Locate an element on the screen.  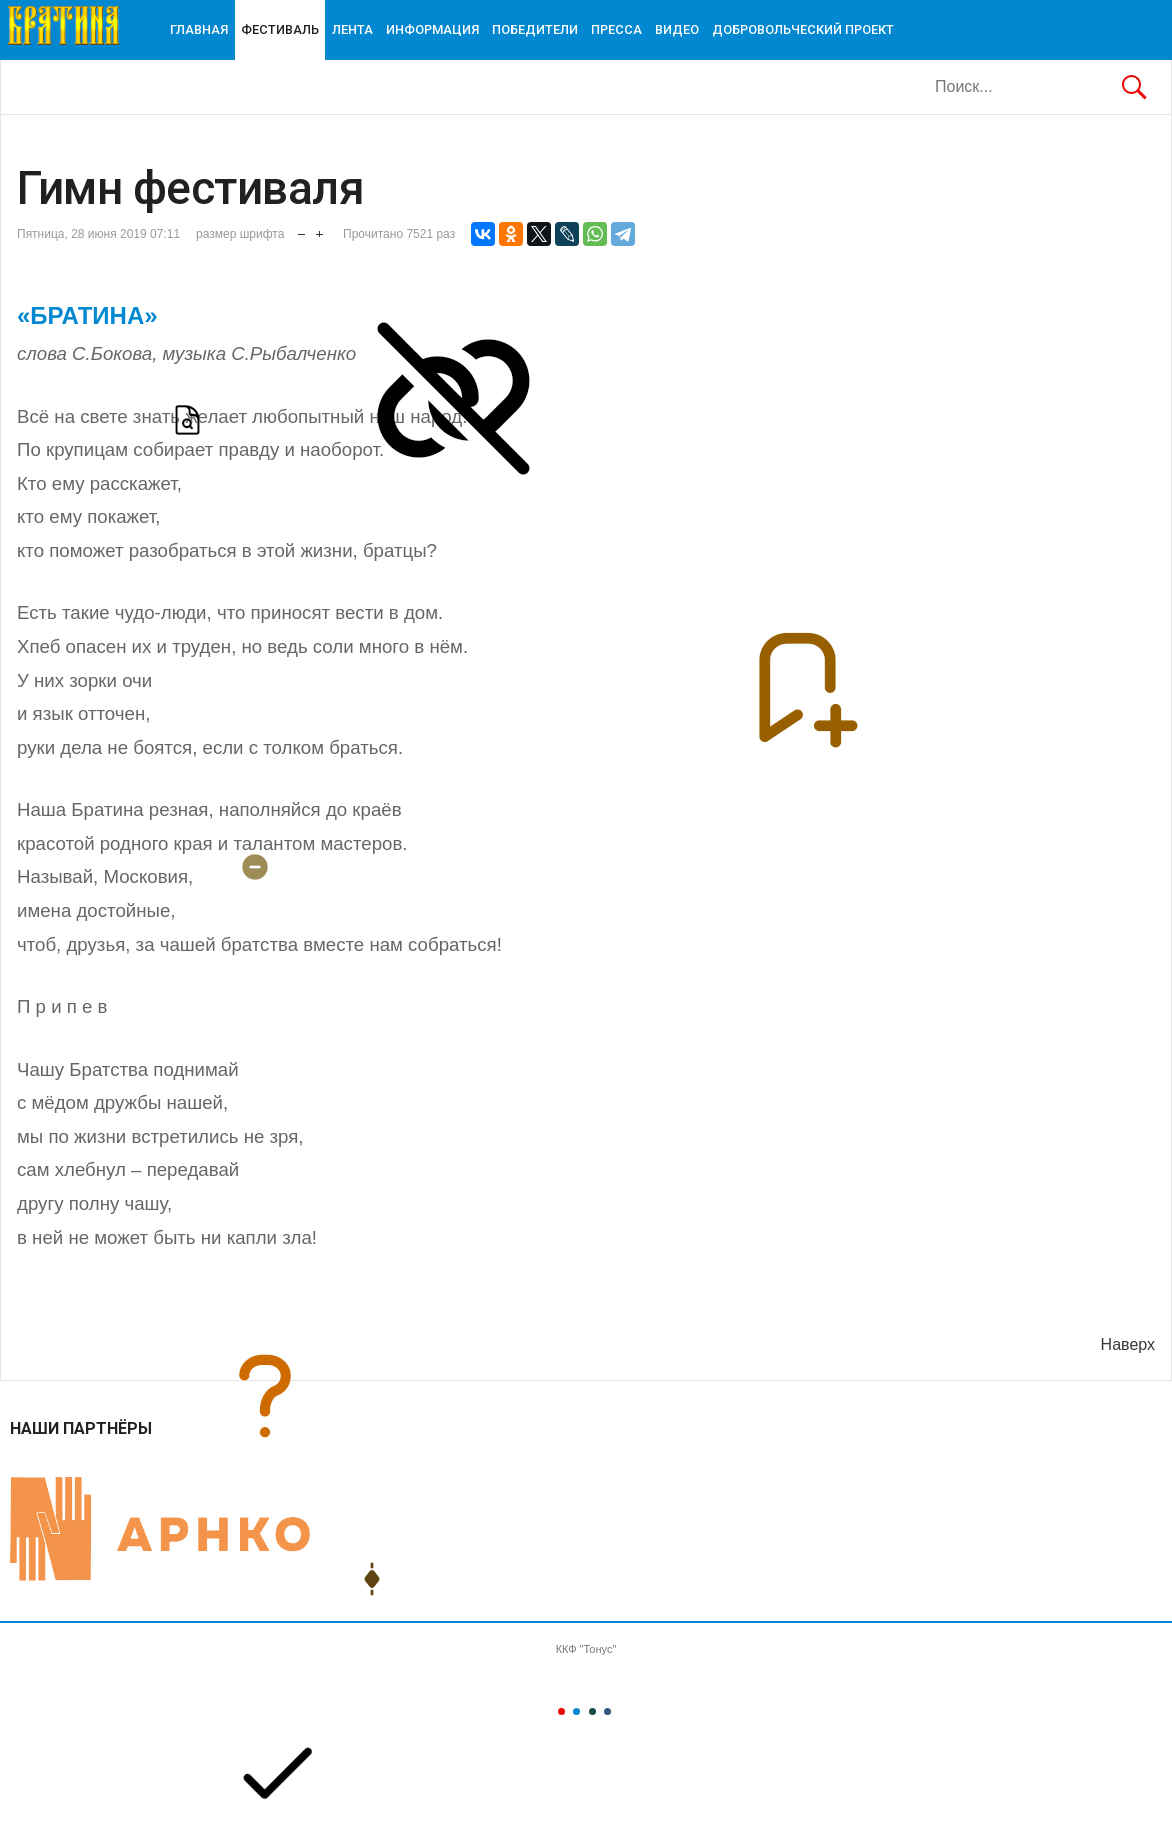
add a new bookmark is located at coordinates (797, 687).